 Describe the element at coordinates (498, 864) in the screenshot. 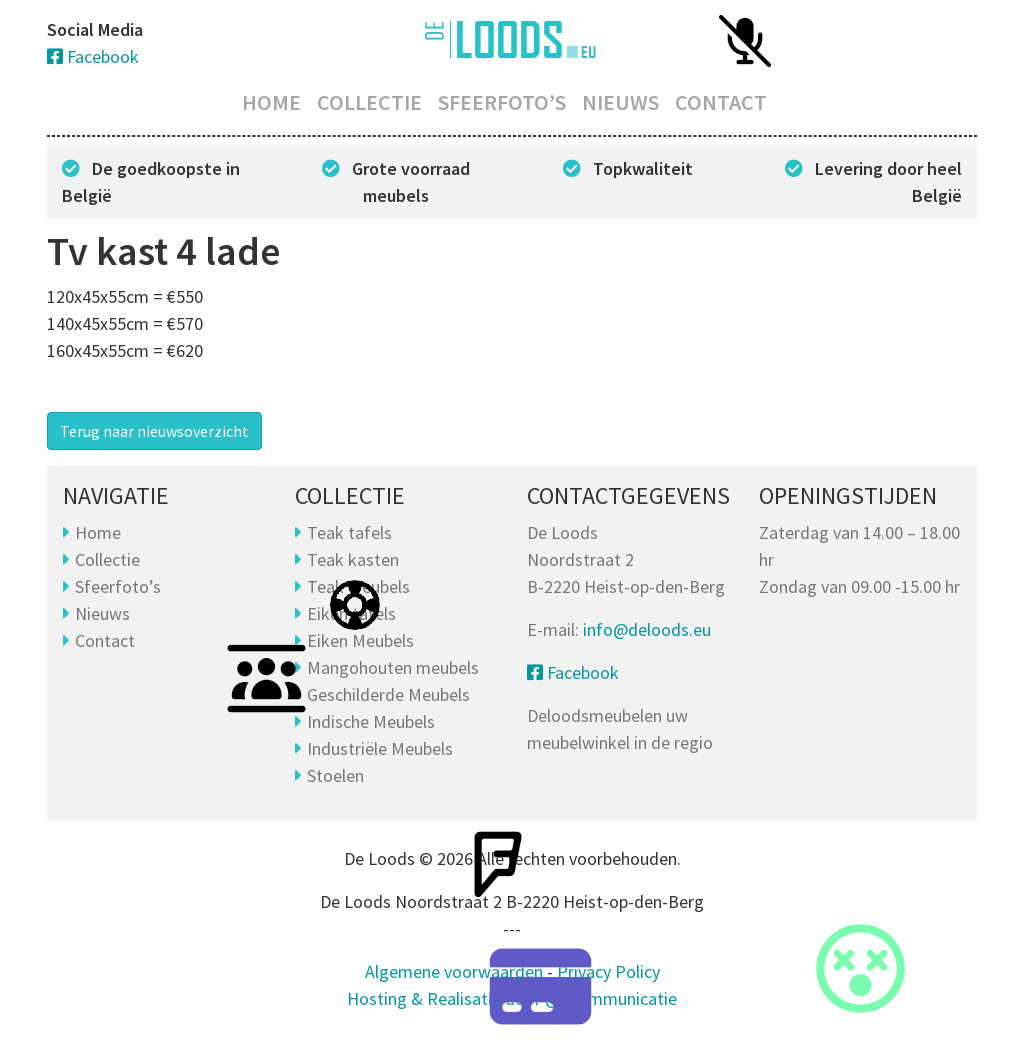

I see `open foursquare app` at that location.